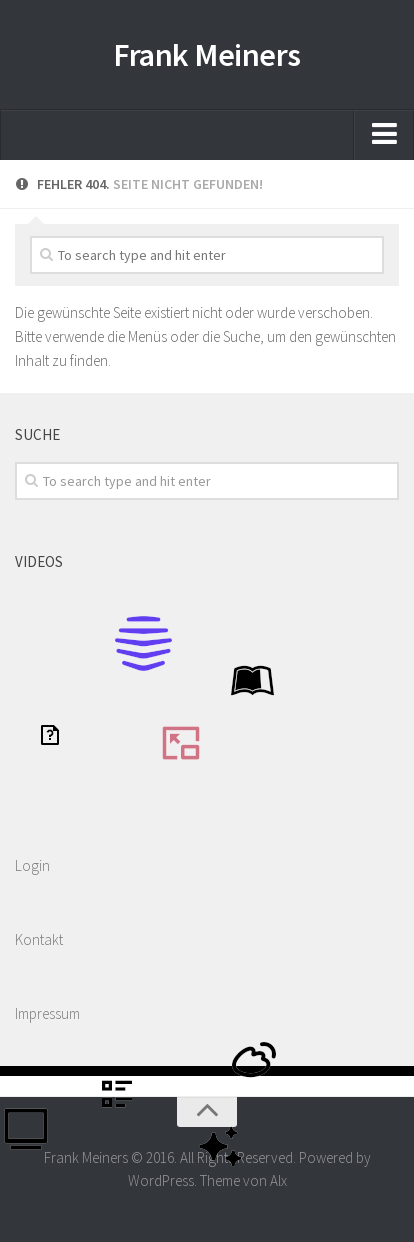  What do you see at coordinates (26, 1128) in the screenshot?
I see `access tv or display settings` at bounding box center [26, 1128].